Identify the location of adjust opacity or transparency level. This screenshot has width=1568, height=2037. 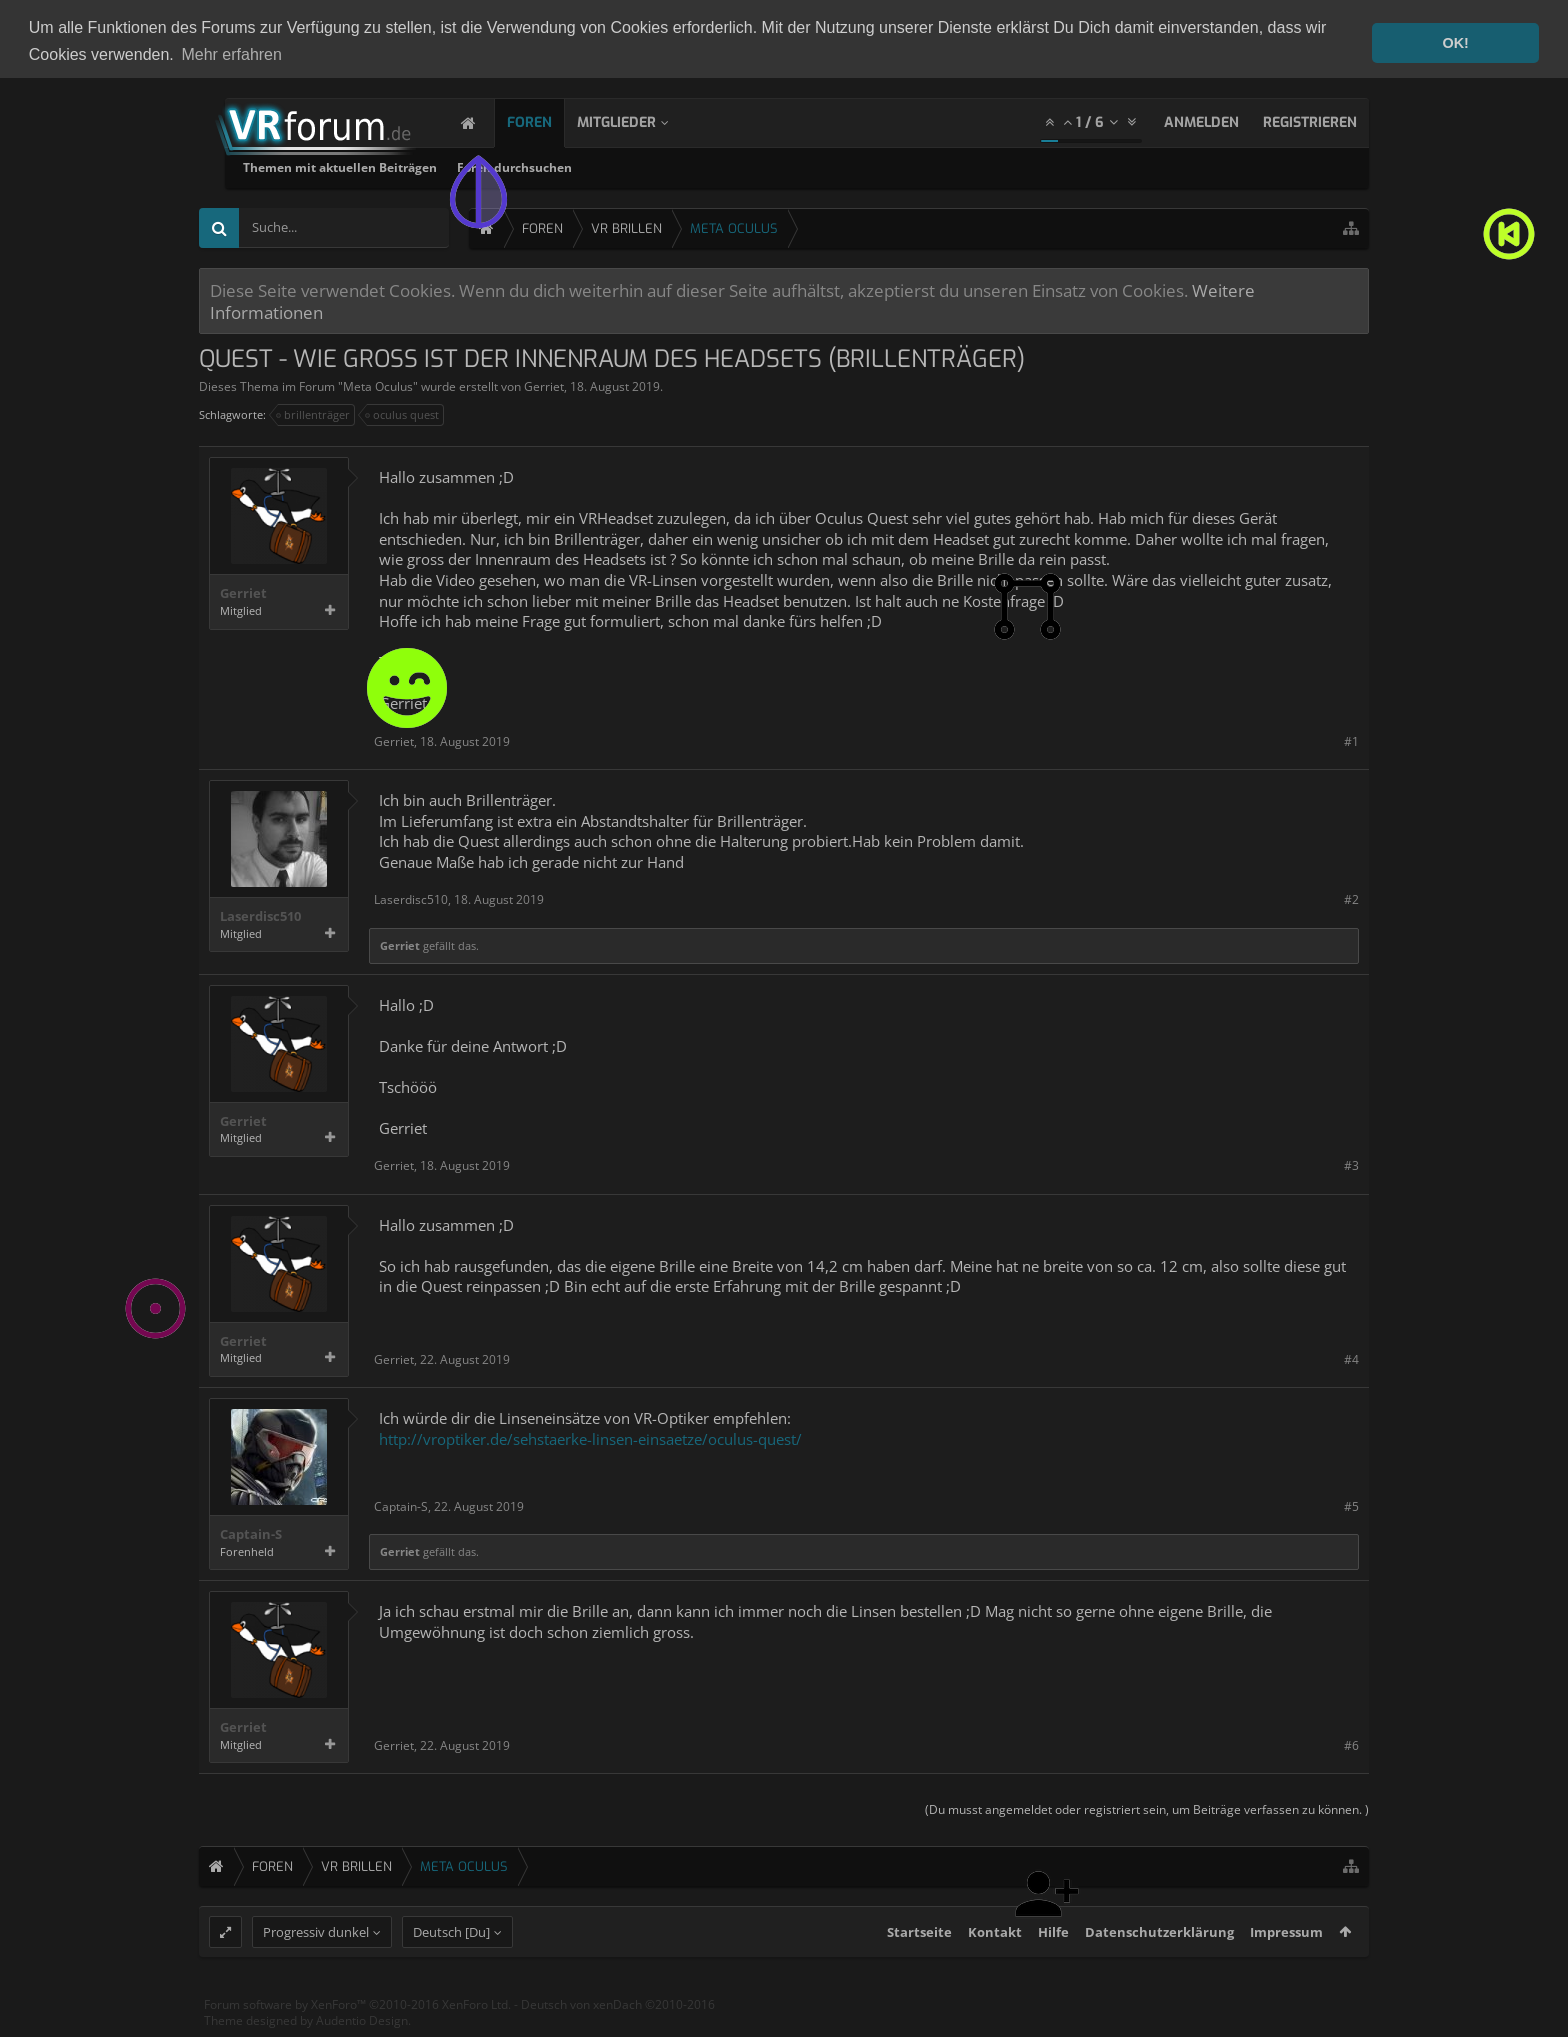
(478, 194).